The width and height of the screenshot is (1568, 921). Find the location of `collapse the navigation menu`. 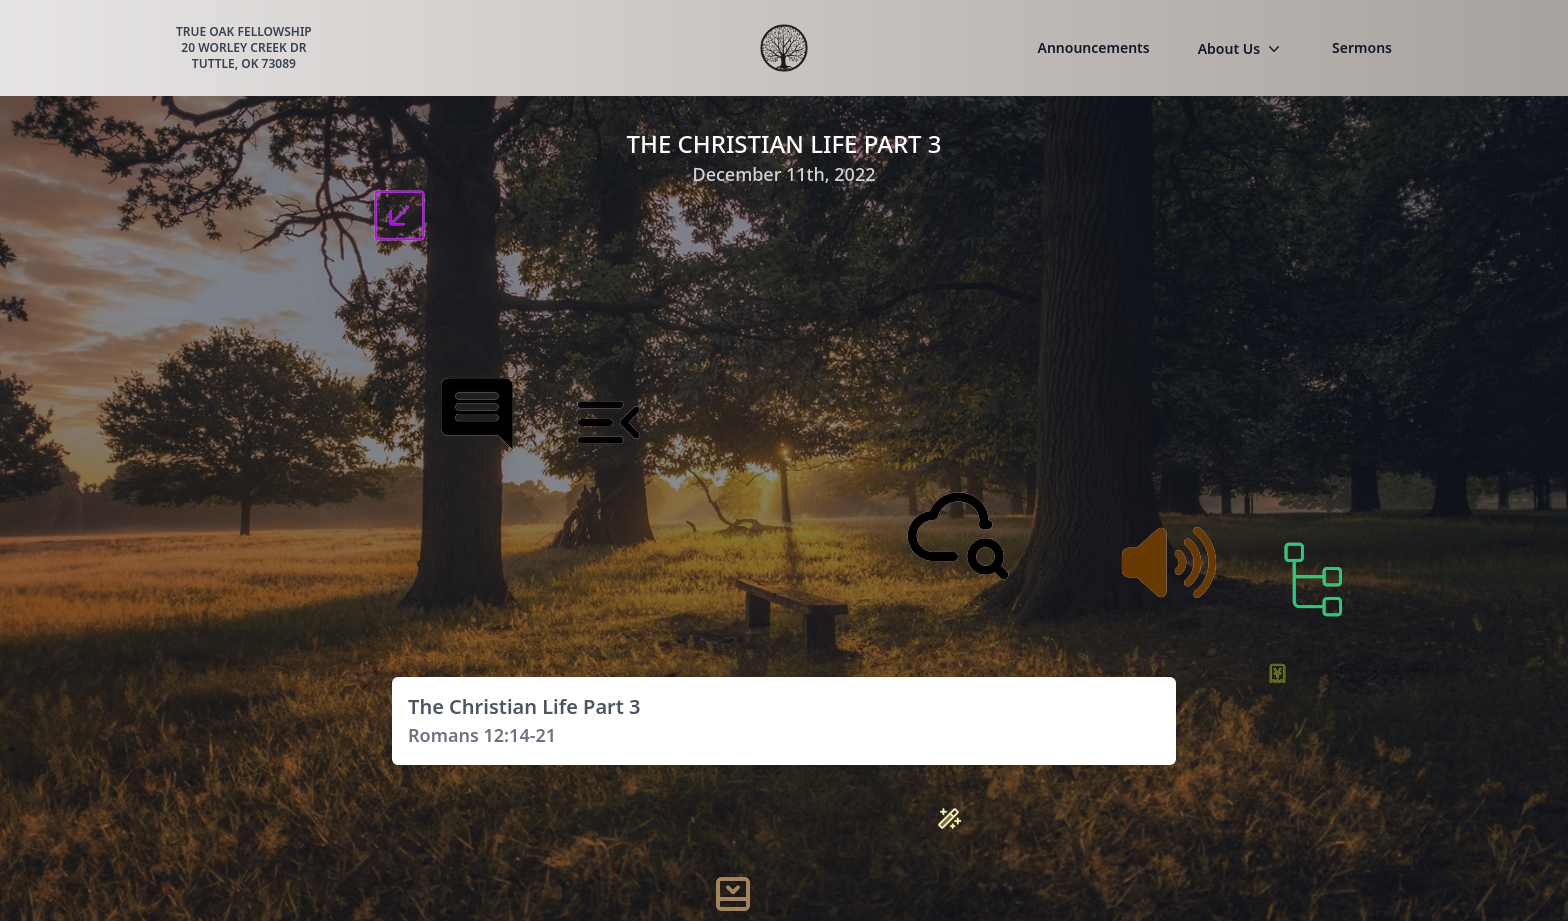

collapse the navigation menu is located at coordinates (609, 422).